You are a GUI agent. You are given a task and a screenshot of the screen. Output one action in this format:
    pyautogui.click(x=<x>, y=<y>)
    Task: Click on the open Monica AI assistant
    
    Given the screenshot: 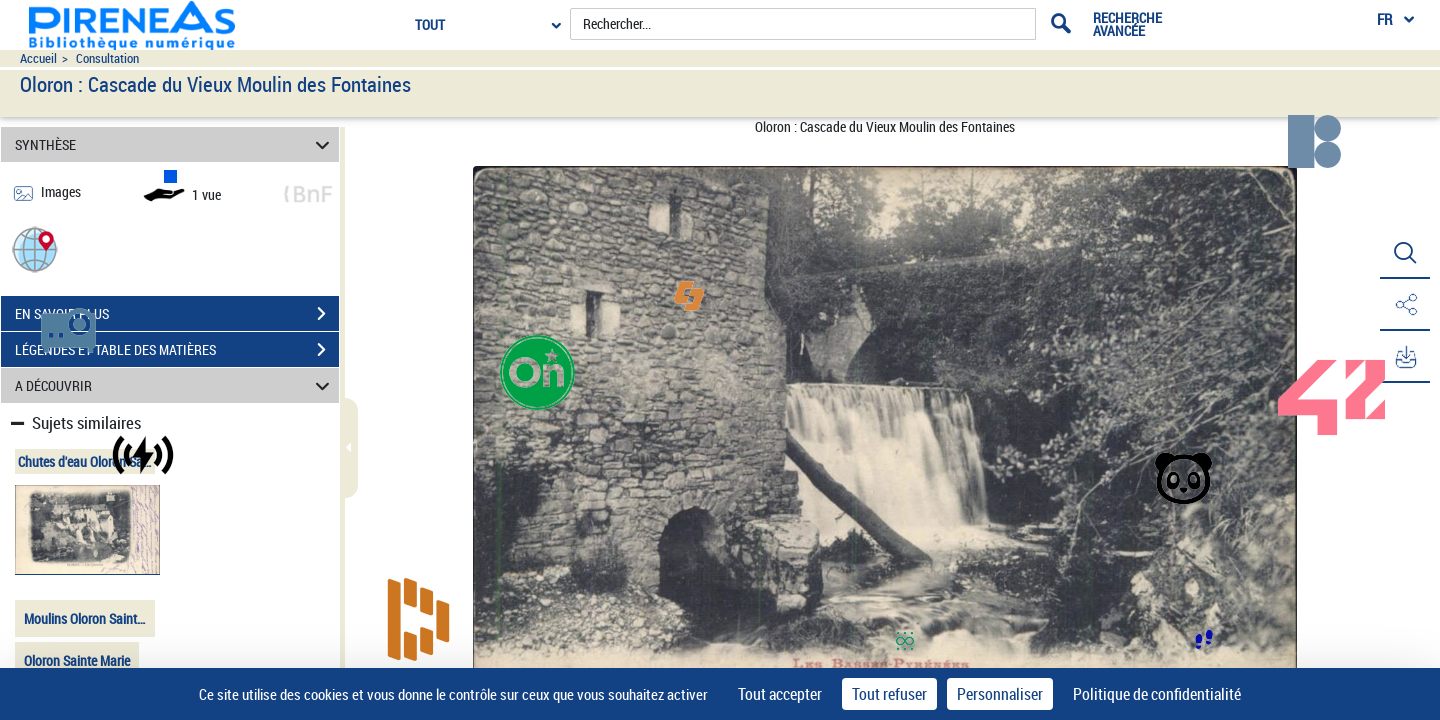 What is the action you would take?
    pyautogui.click(x=1183, y=478)
    